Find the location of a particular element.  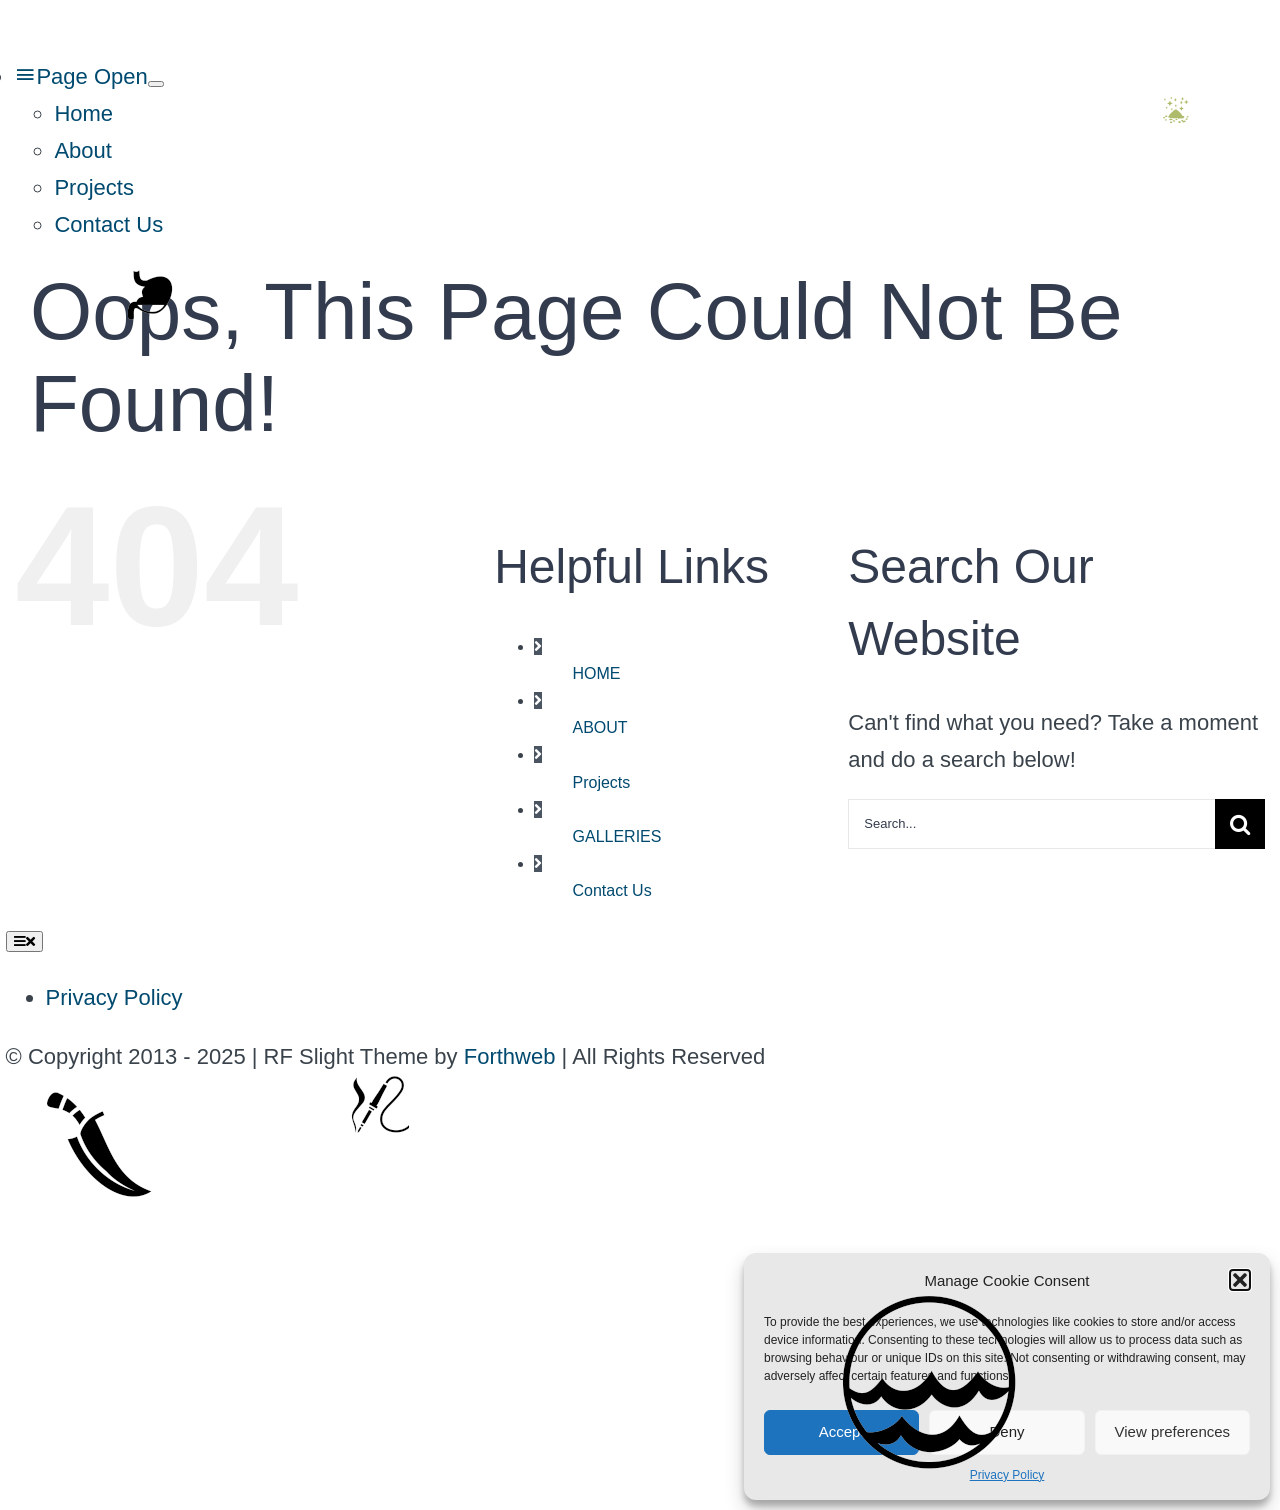

indicates ocean or maritime game mode is located at coordinates (929, 1383).